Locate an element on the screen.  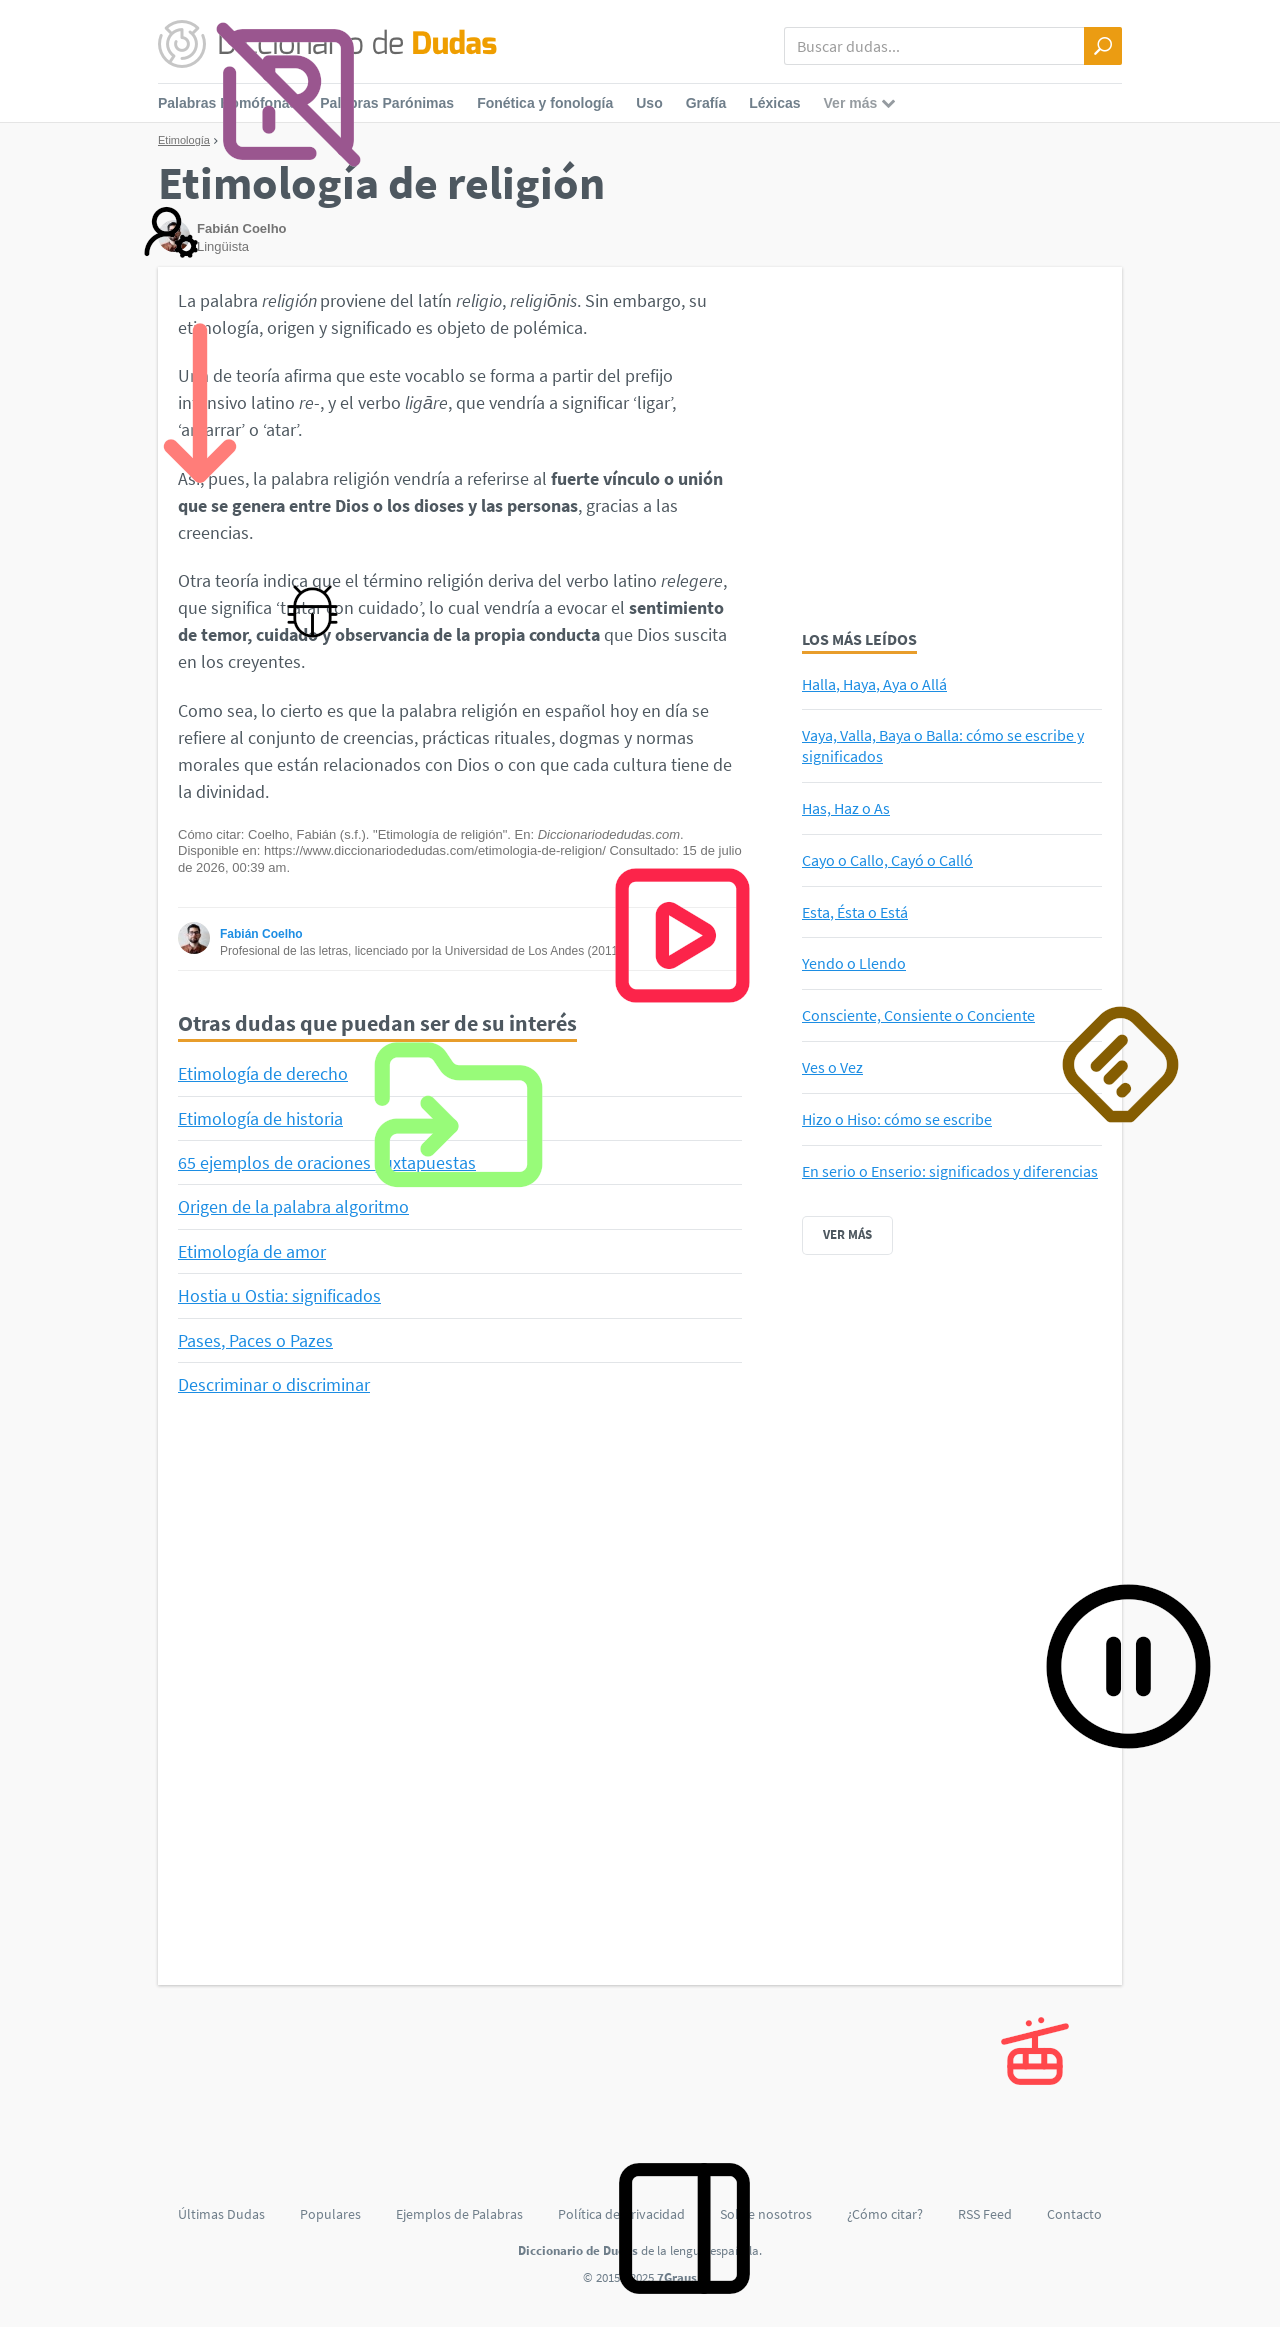
pause media playback is located at coordinates (1128, 1666).